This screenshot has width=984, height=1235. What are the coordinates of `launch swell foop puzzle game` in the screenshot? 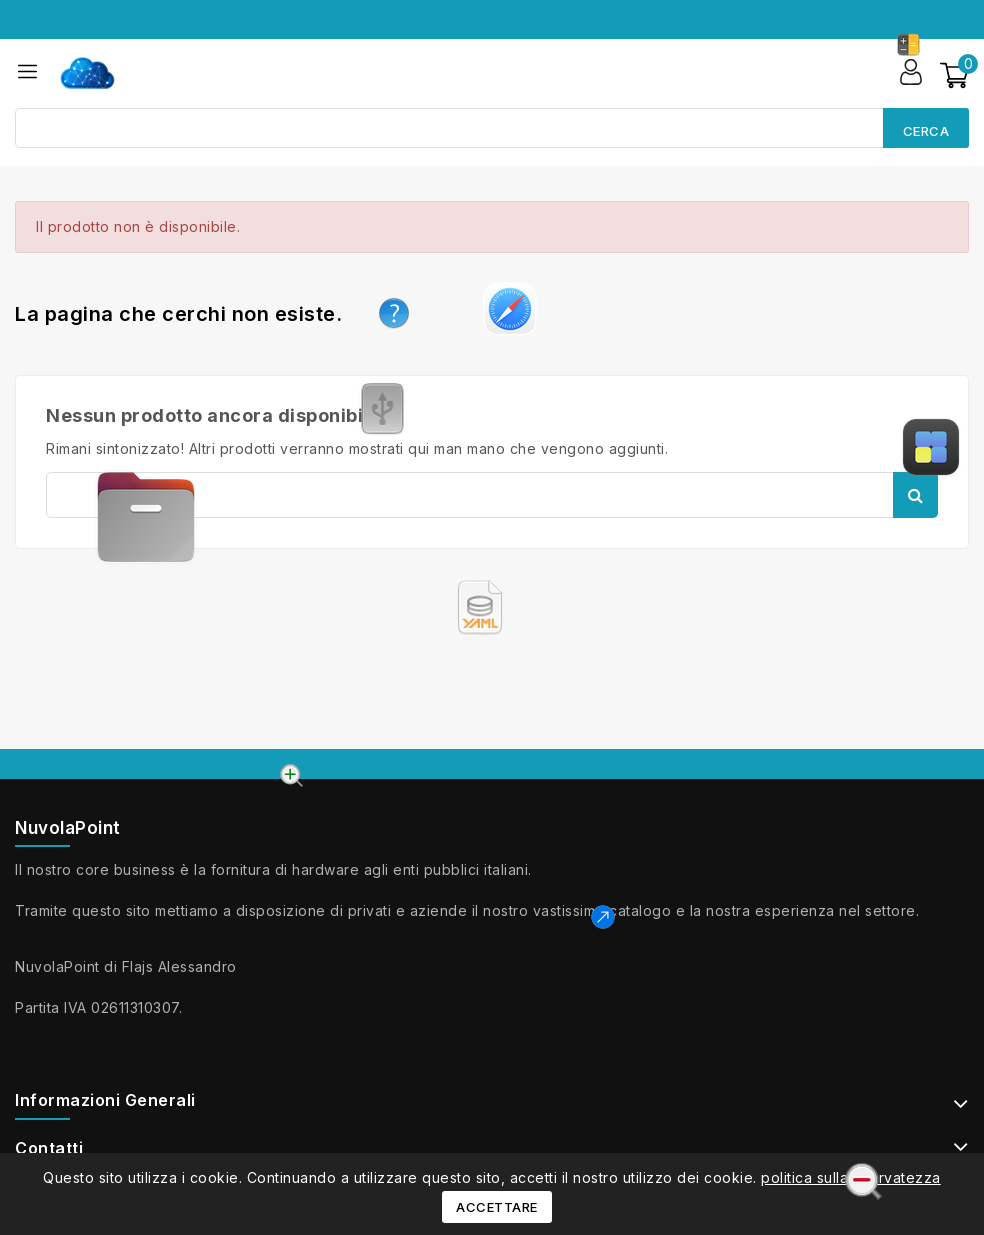 It's located at (931, 447).